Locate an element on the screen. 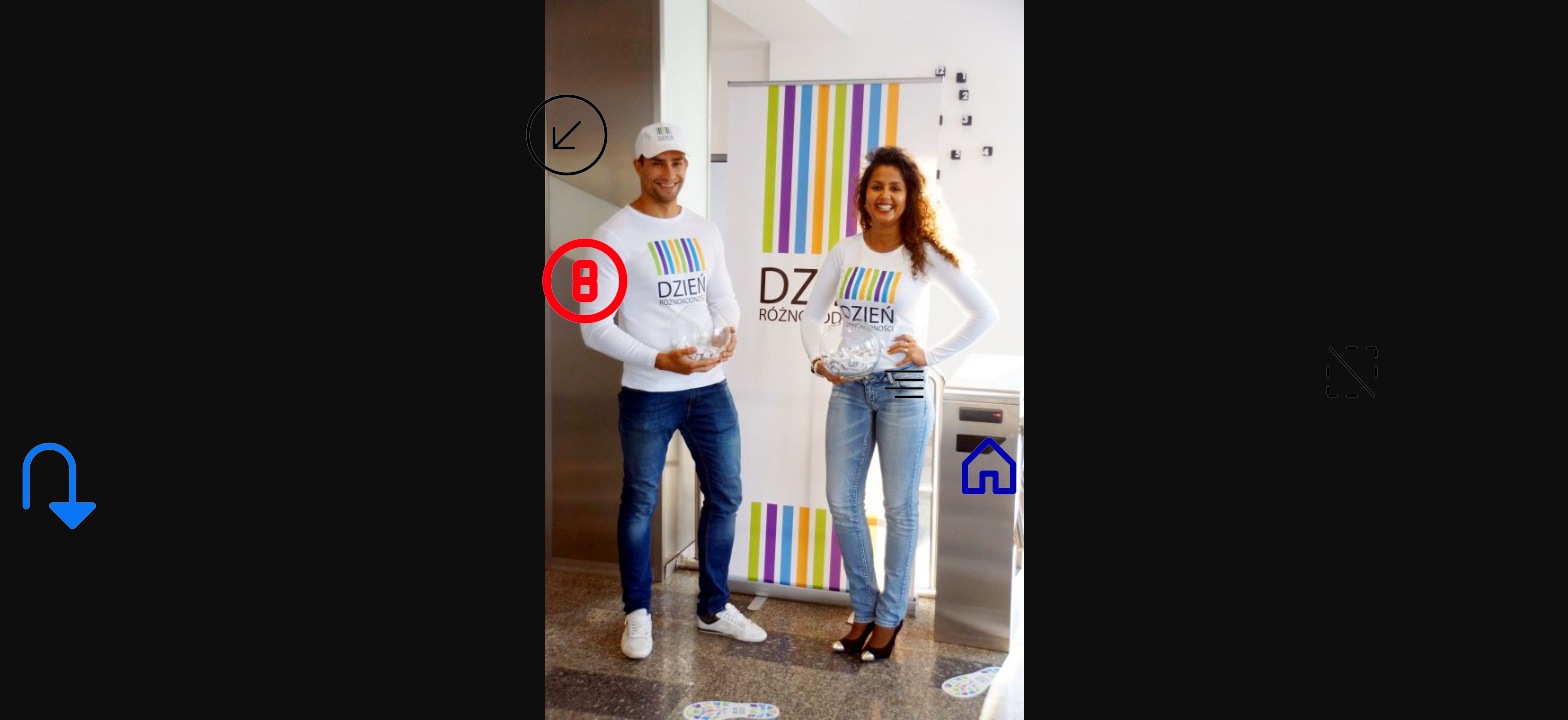 This screenshot has width=1568, height=720. navigate to home screen is located at coordinates (989, 467).